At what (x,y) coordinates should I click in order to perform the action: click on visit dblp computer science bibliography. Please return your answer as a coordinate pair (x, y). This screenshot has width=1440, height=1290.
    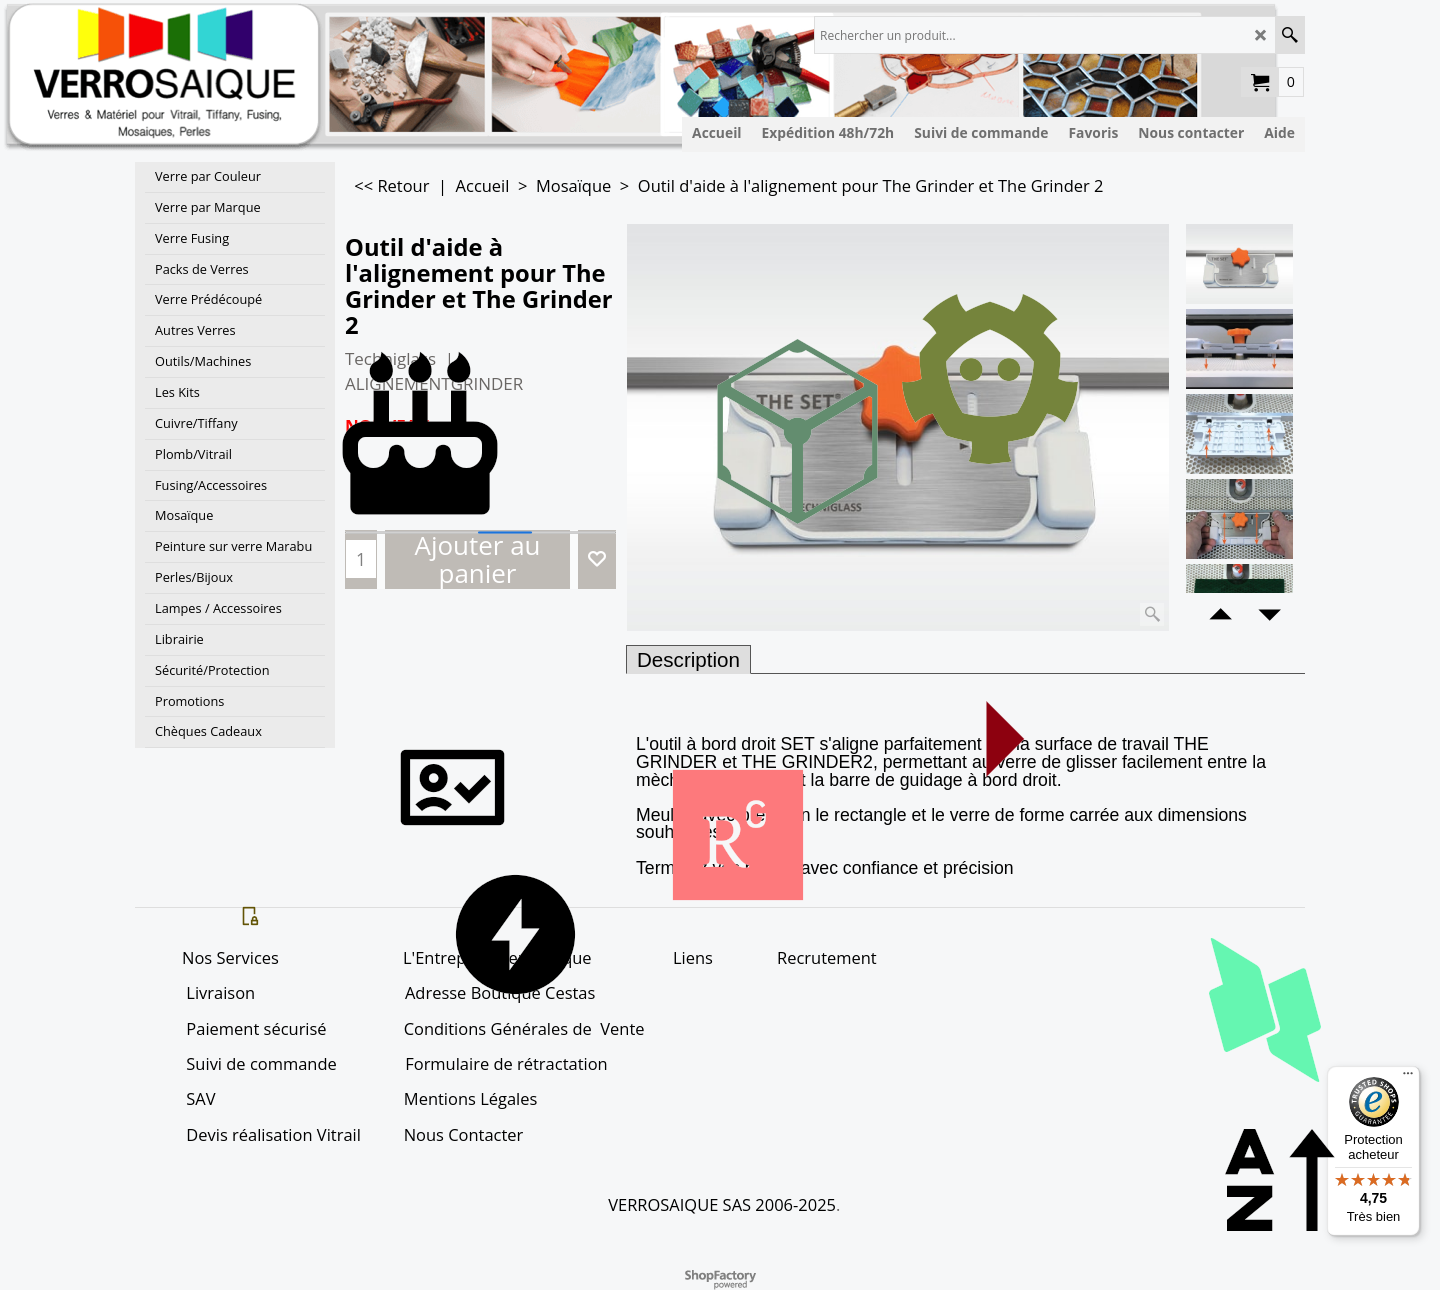
    Looking at the image, I should click on (1265, 1010).